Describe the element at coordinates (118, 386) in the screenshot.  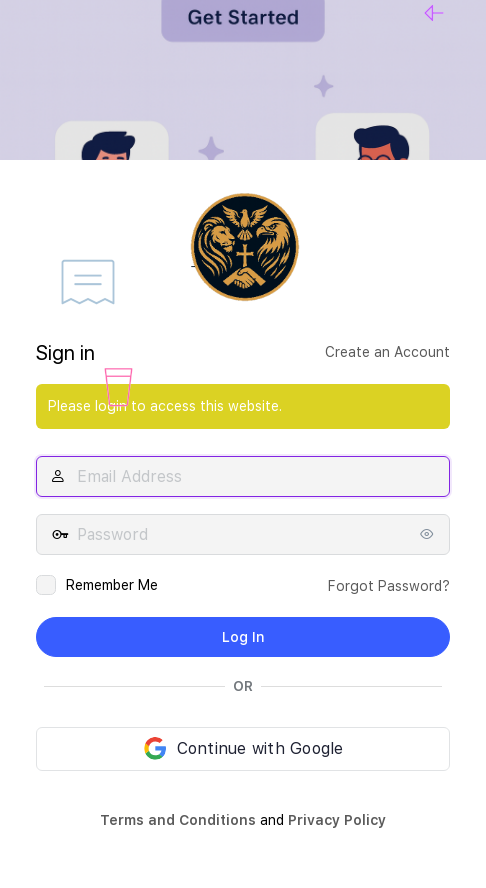
I see `view nearby bars or pubs` at that location.